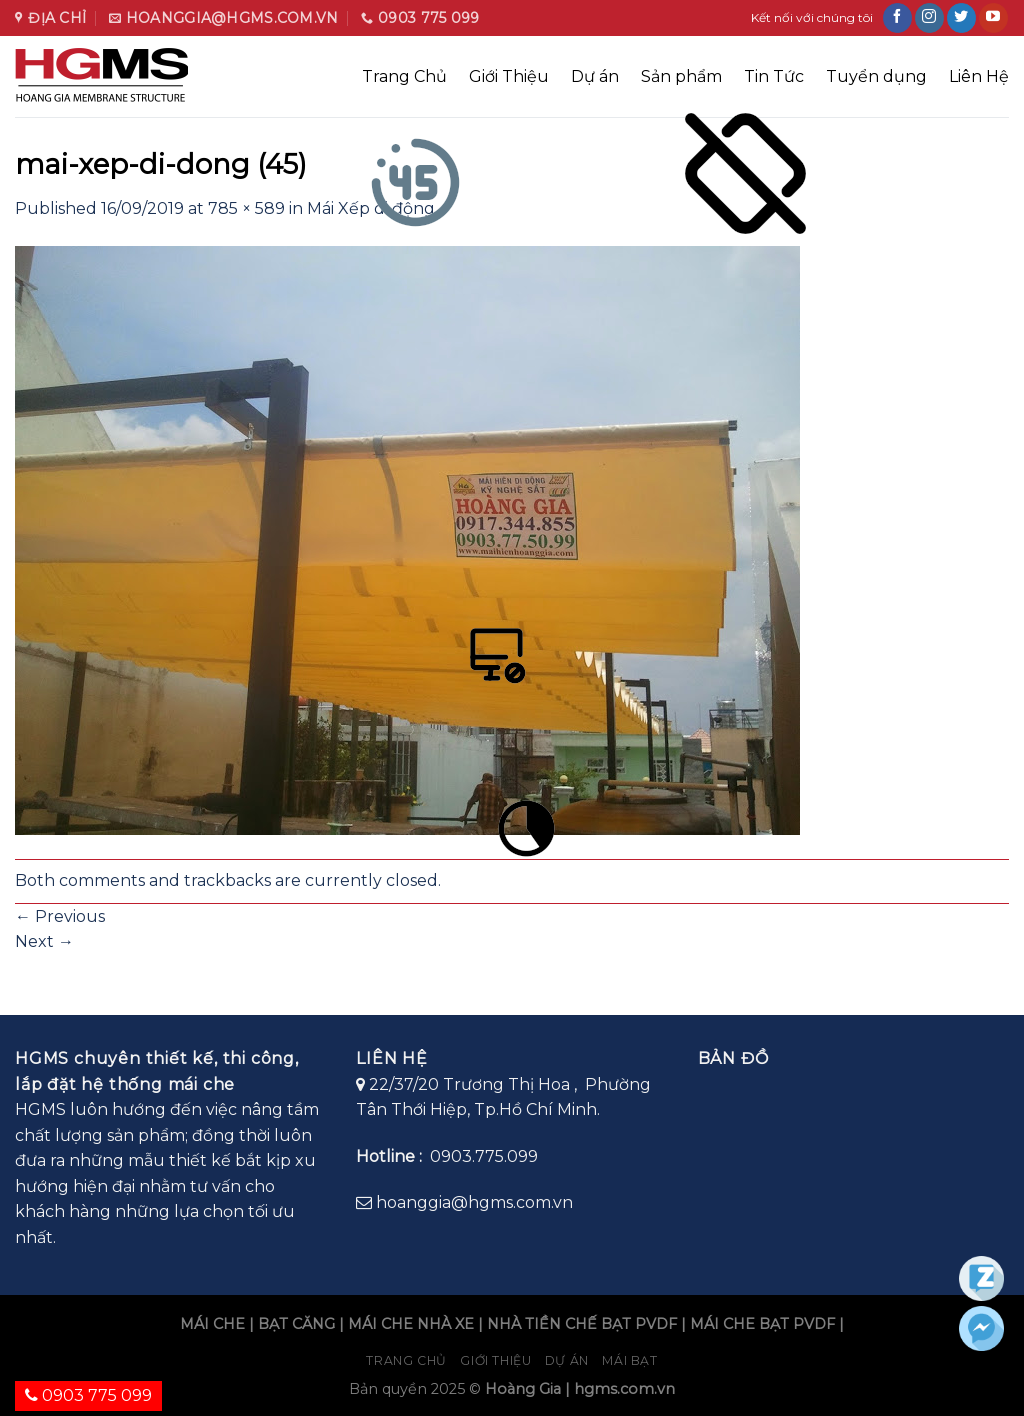  What do you see at coordinates (496, 654) in the screenshot?
I see `cancel or disconnect from desktop computer` at bounding box center [496, 654].